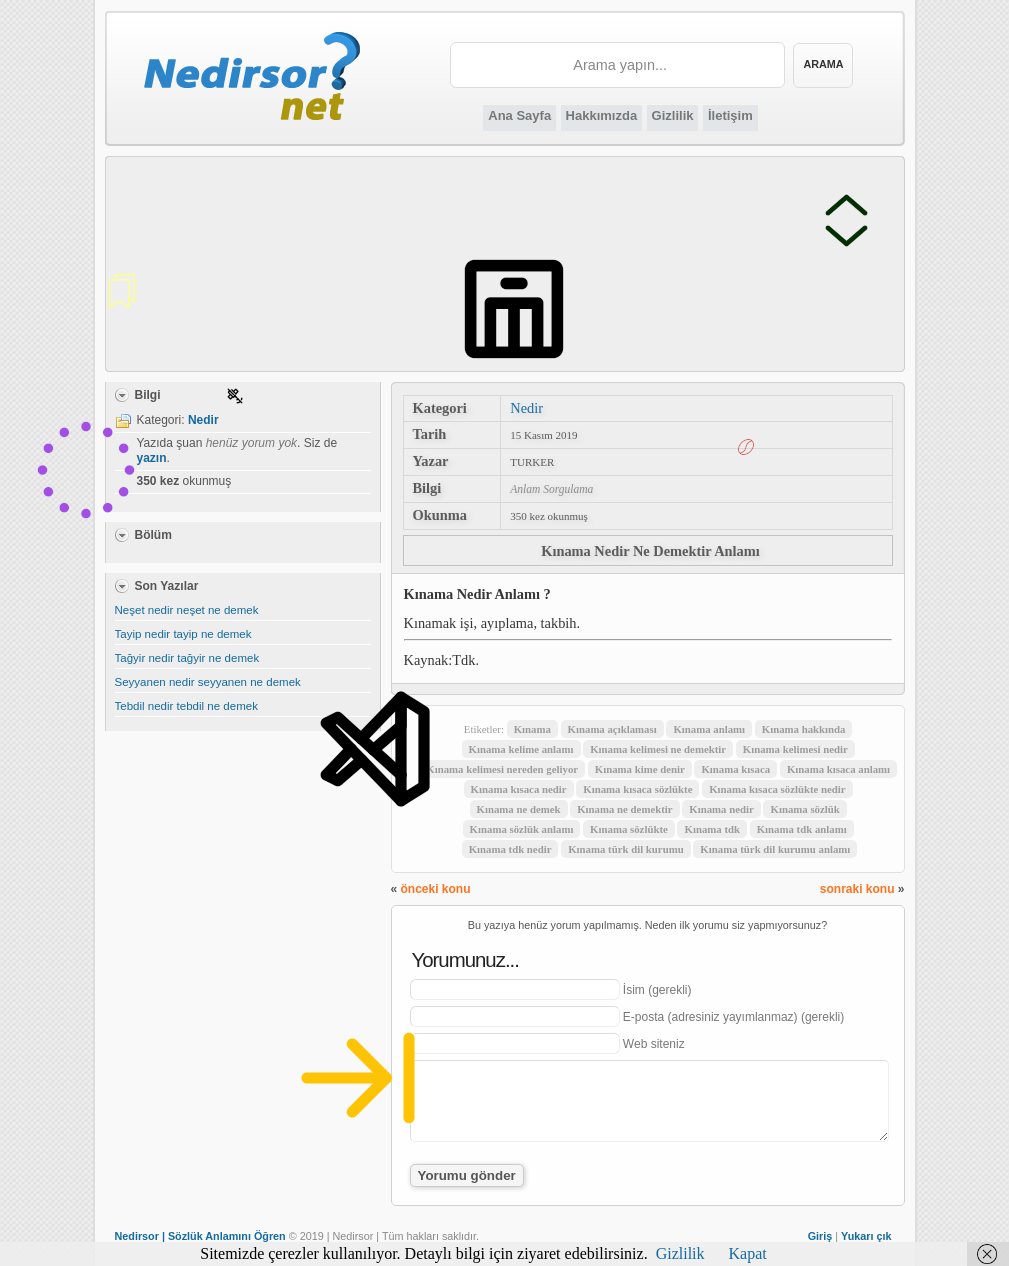  I want to click on move item to the end of a list, so click(358, 1078).